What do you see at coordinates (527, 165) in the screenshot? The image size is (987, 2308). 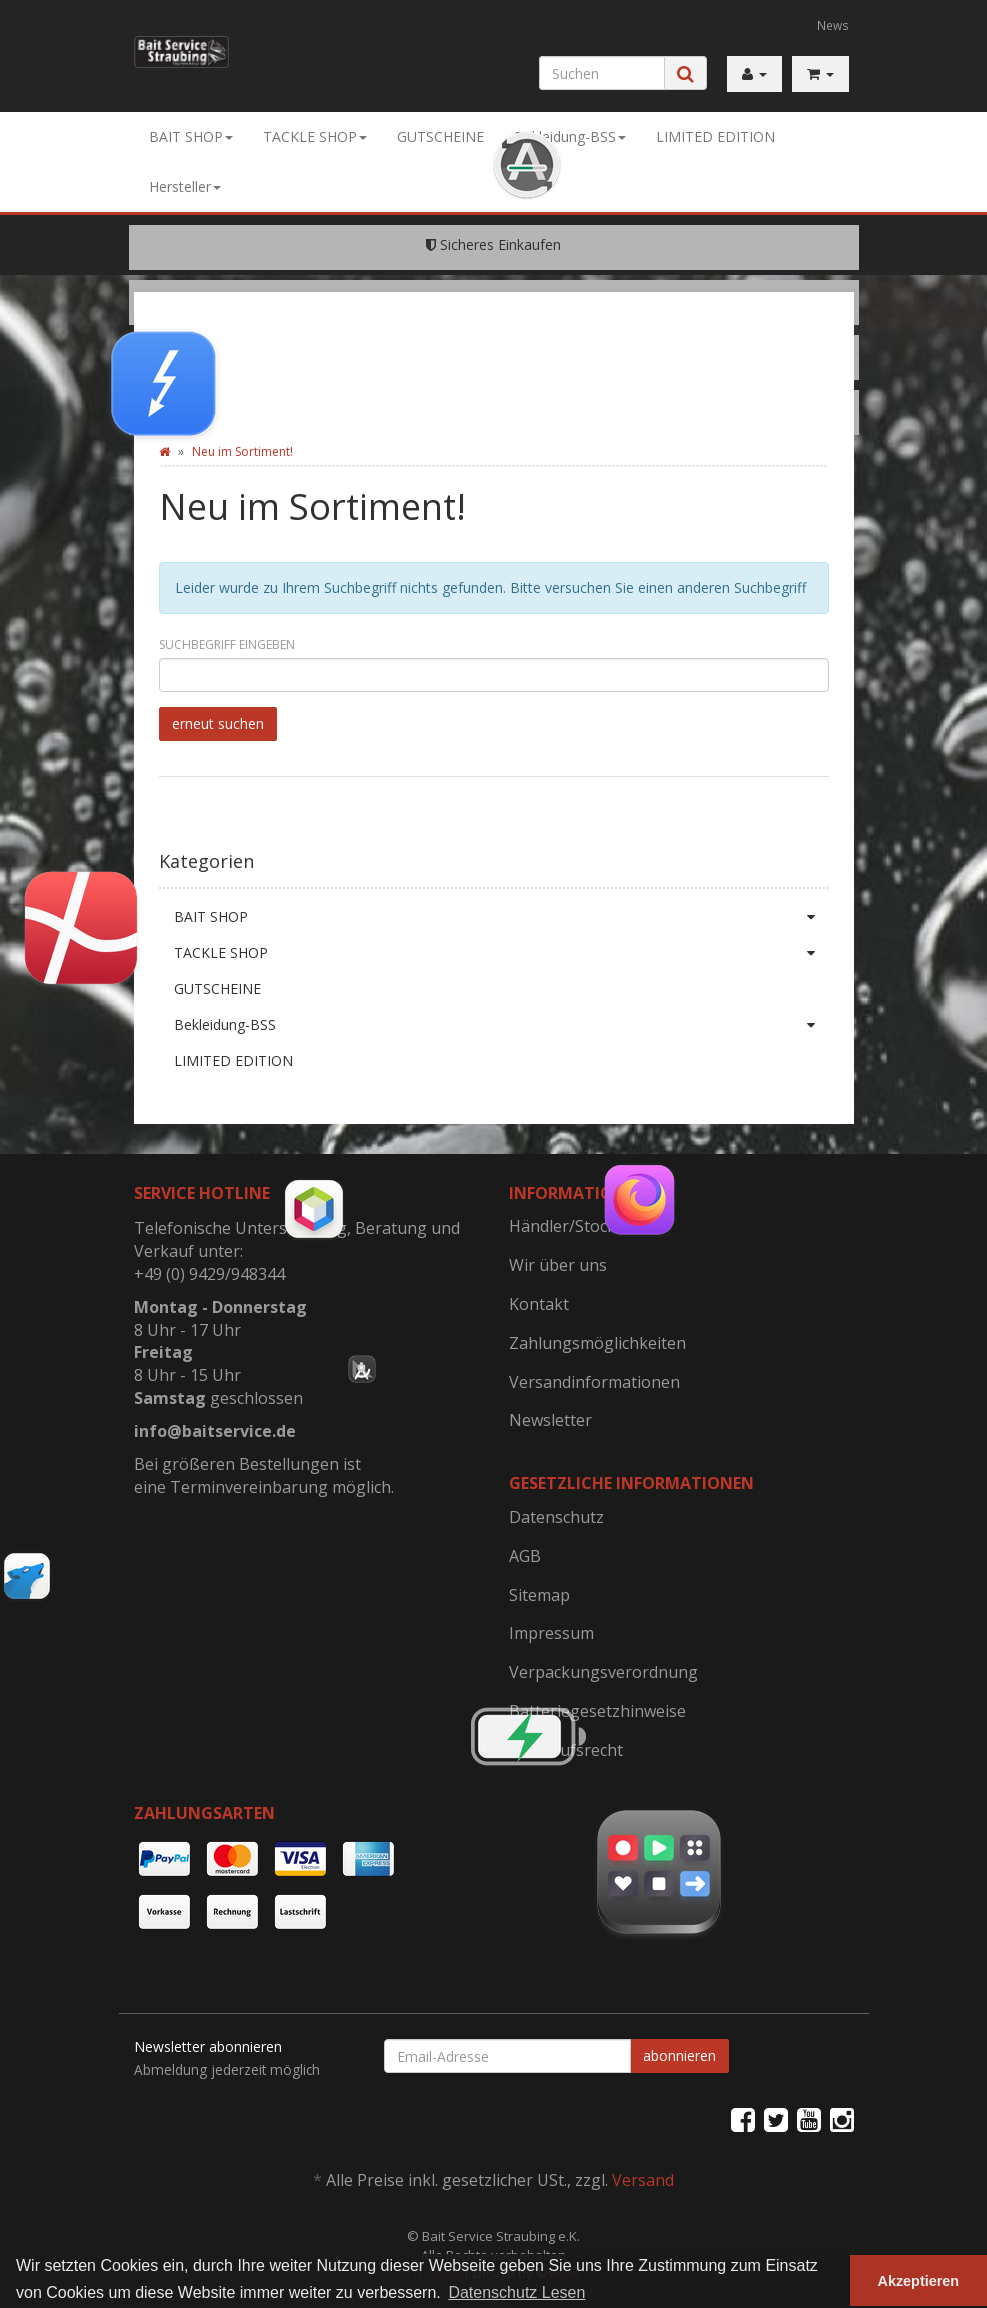 I see `check for available software updates` at bounding box center [527, 165].